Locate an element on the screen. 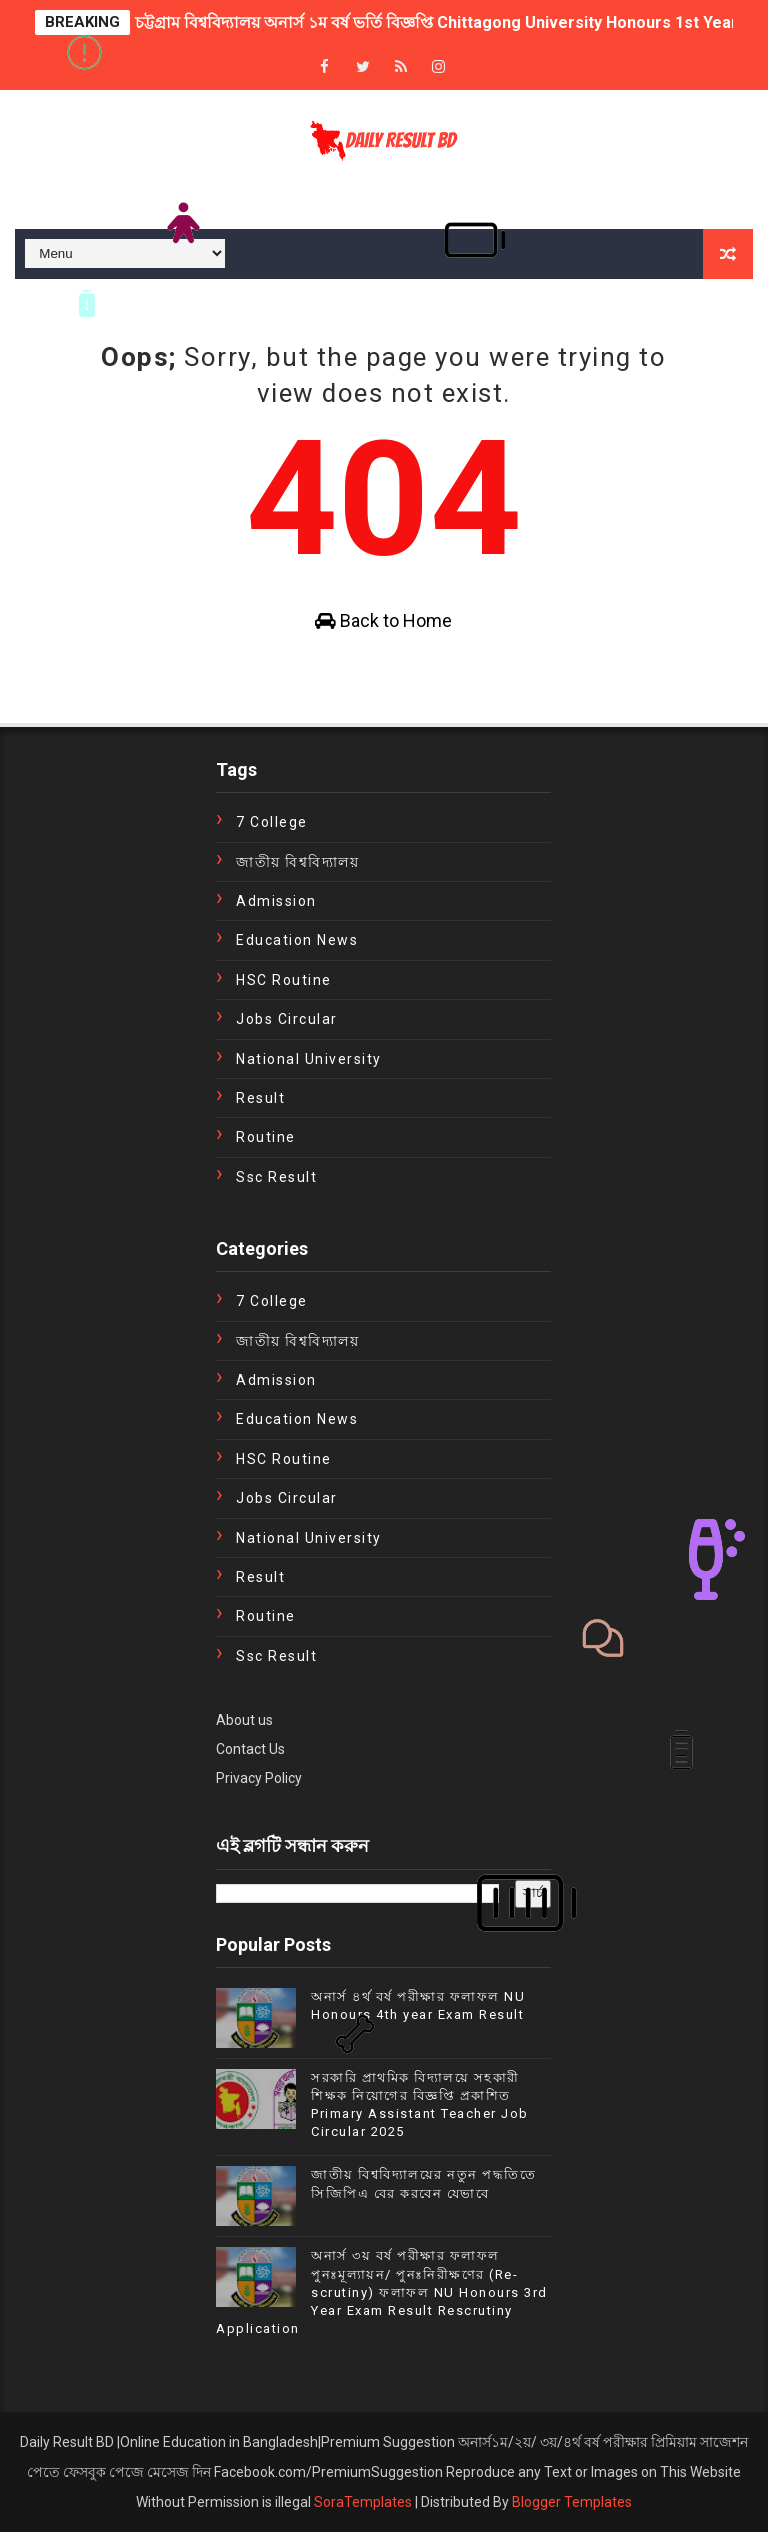 The image size is (768, 2532). celebrate an achievement or milestone is located at coordinates (708, 1559).